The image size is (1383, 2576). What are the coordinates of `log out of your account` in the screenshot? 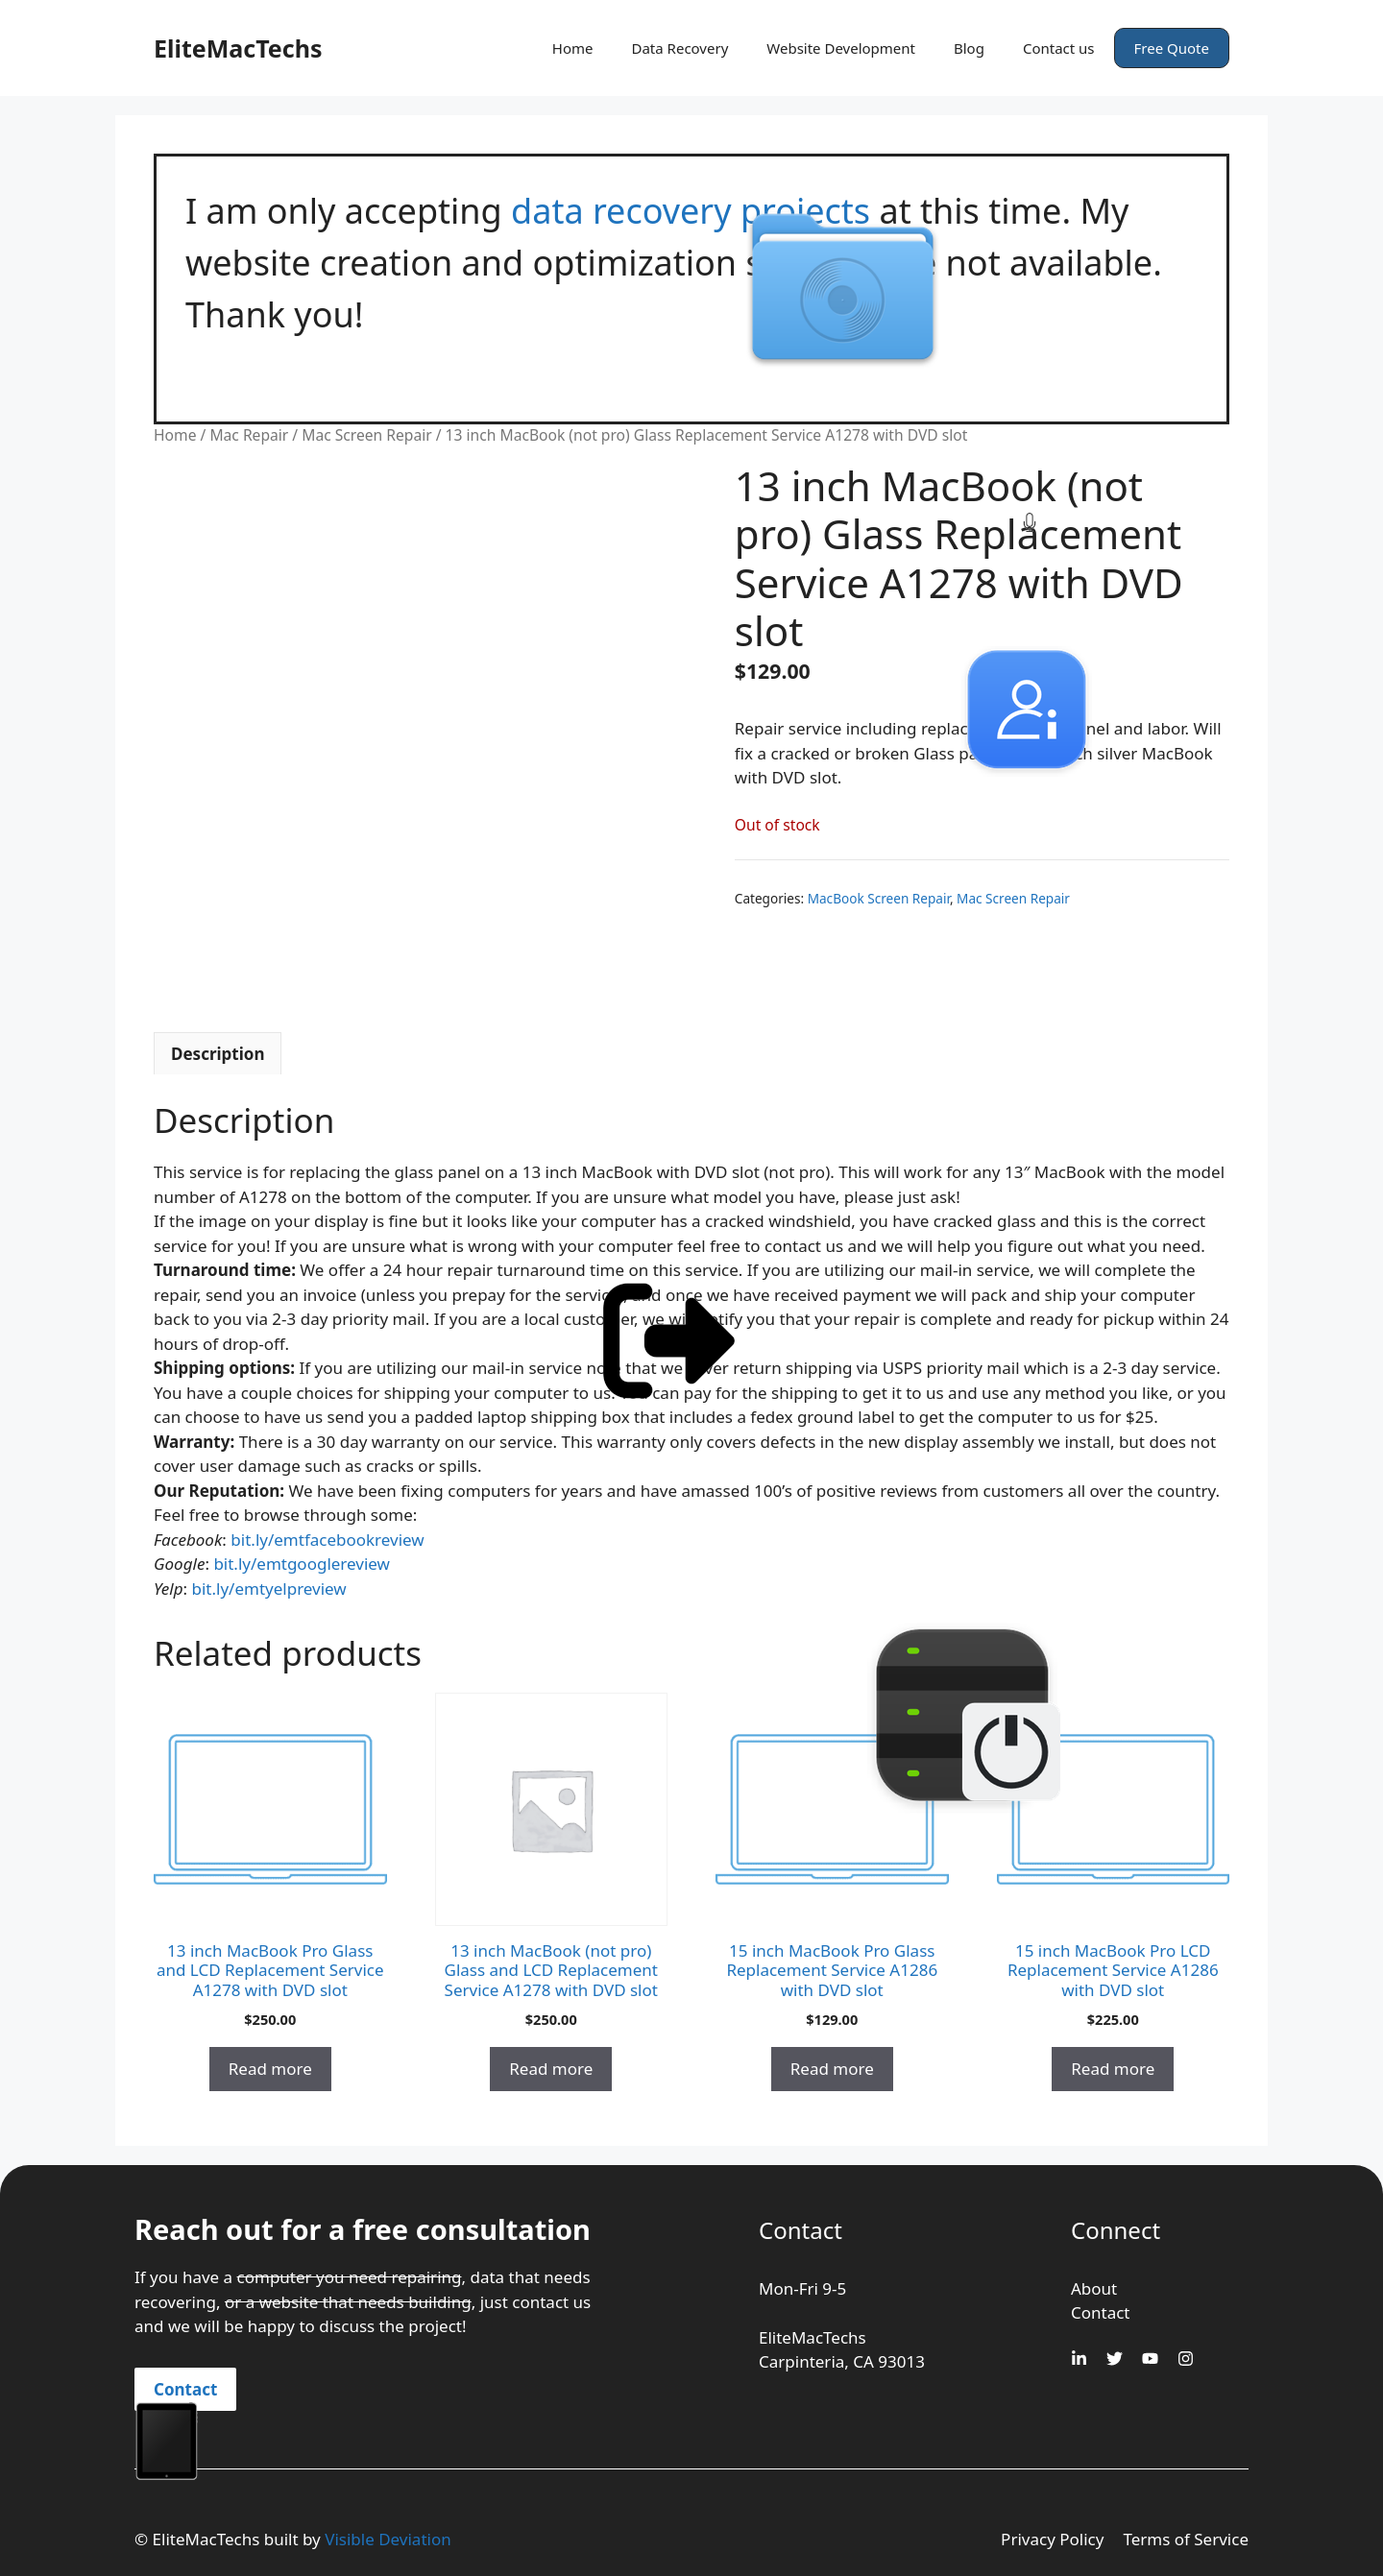 It's located at (668, 1340).